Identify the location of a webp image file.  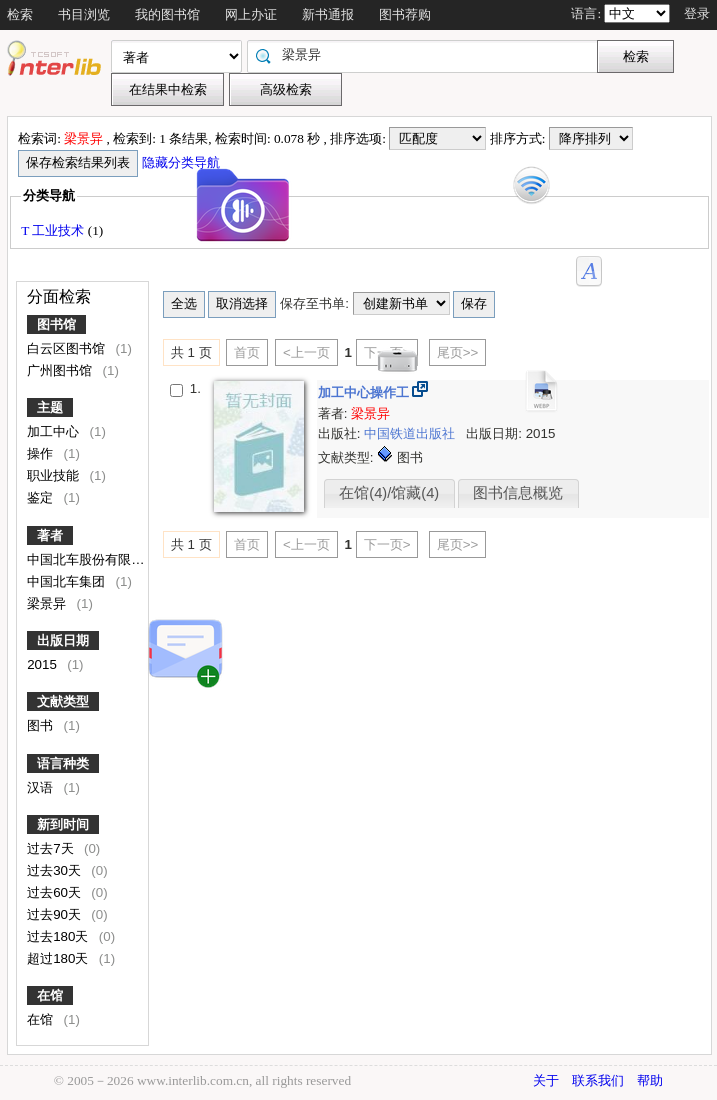
(541, 391).